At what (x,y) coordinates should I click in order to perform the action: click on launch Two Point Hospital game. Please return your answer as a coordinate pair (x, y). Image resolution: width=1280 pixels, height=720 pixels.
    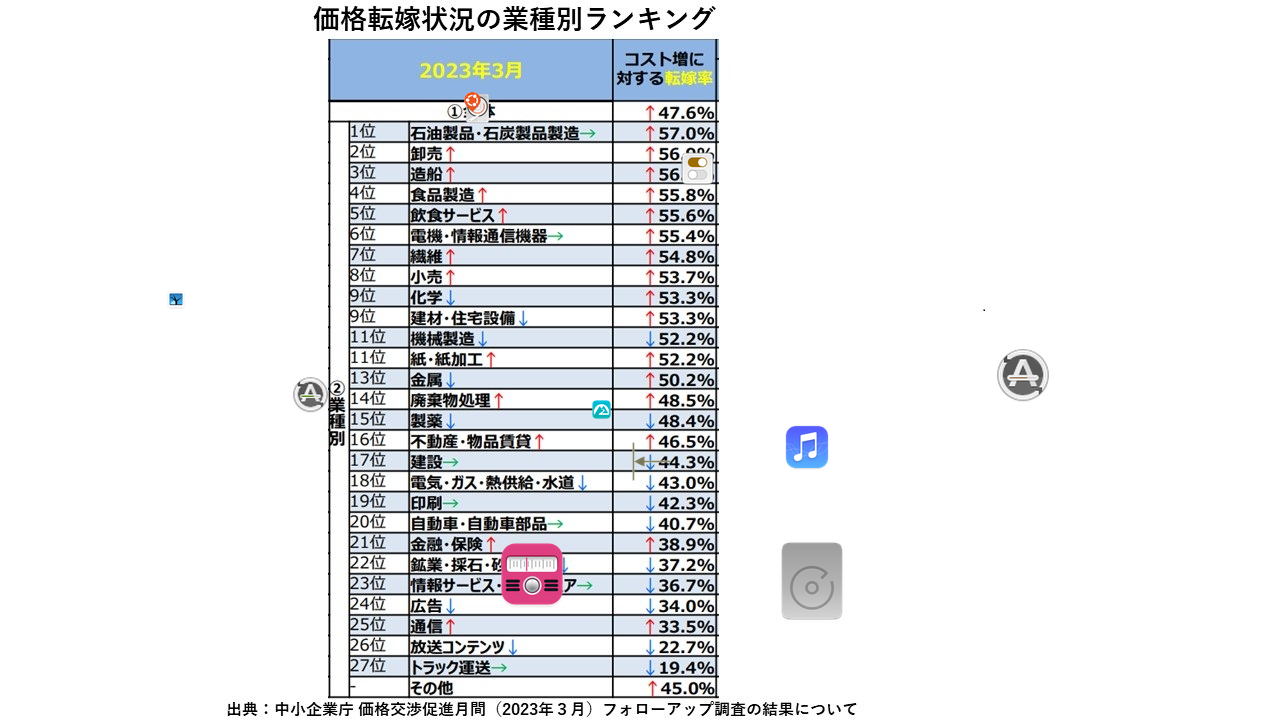
    Looking at the image, I should click on (601, 409).